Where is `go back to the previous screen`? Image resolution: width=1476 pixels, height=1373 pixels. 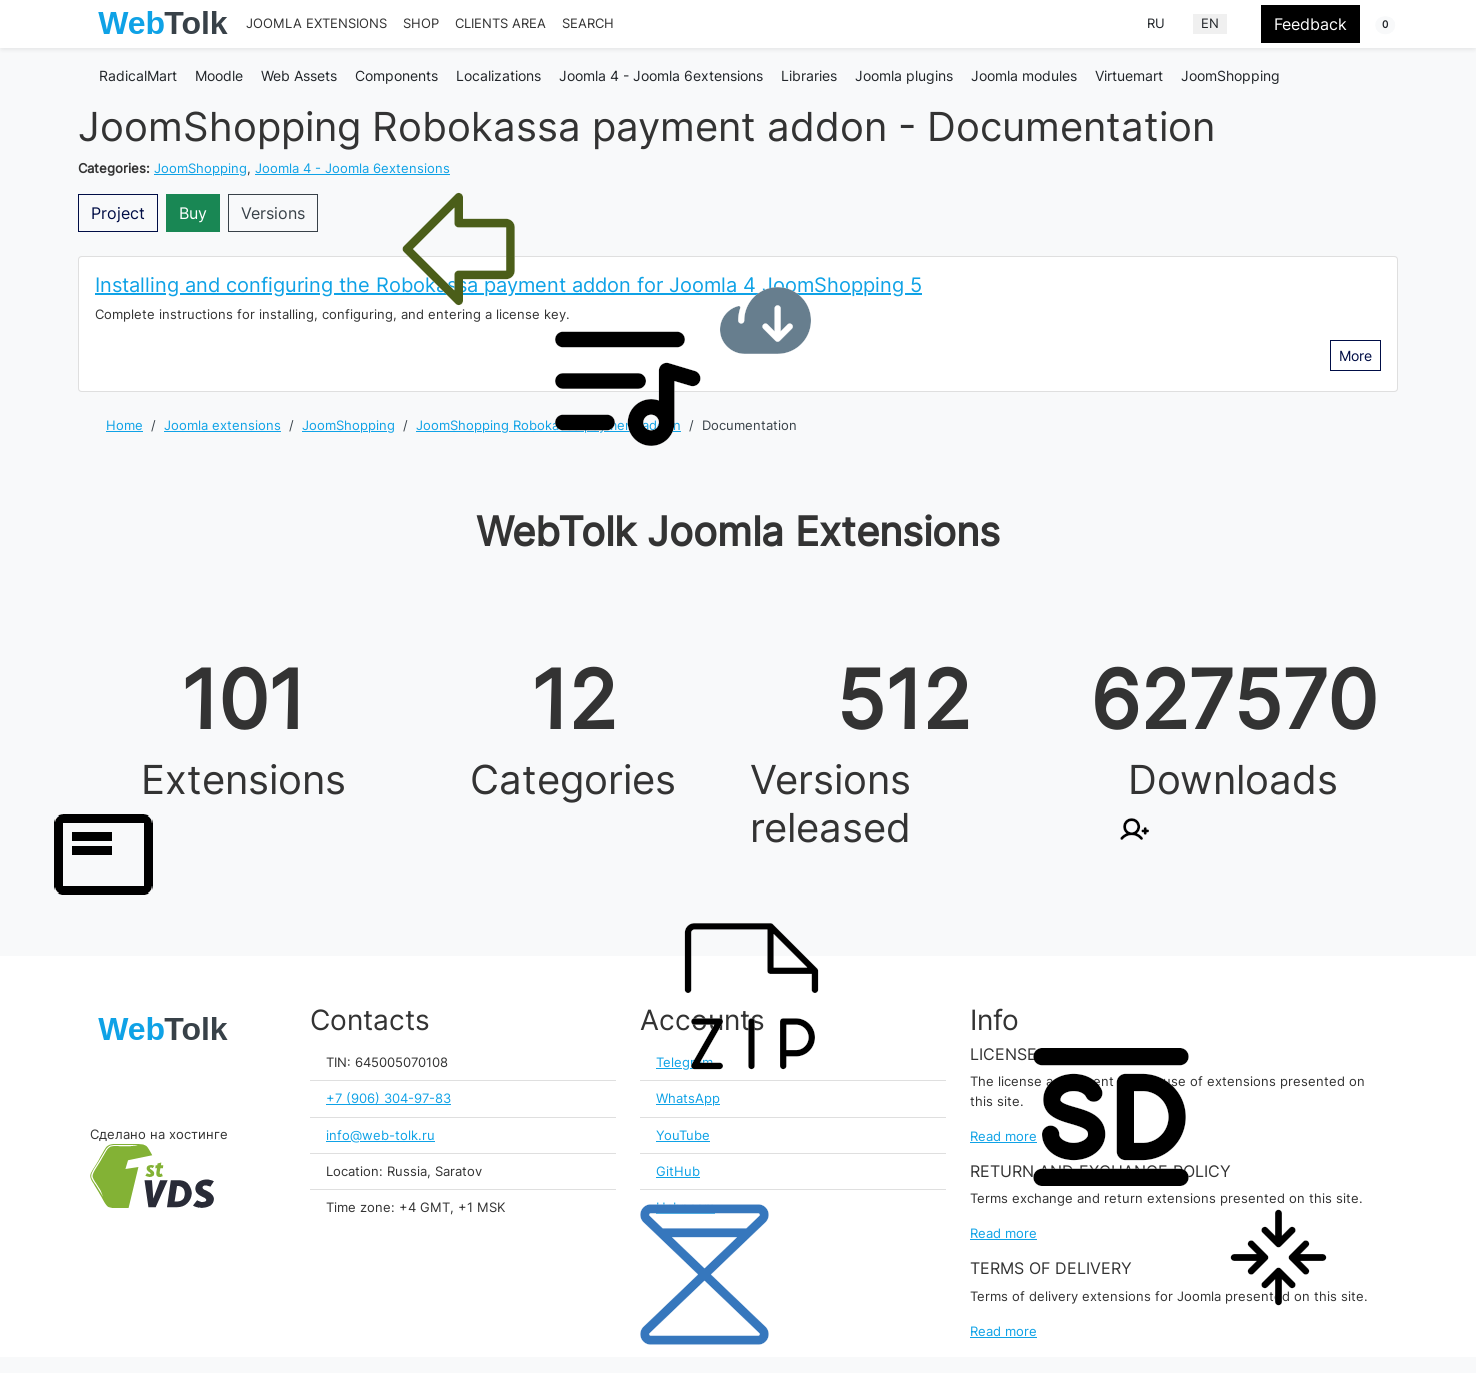
go back to the previous screen is located at coordinates (463, 249).